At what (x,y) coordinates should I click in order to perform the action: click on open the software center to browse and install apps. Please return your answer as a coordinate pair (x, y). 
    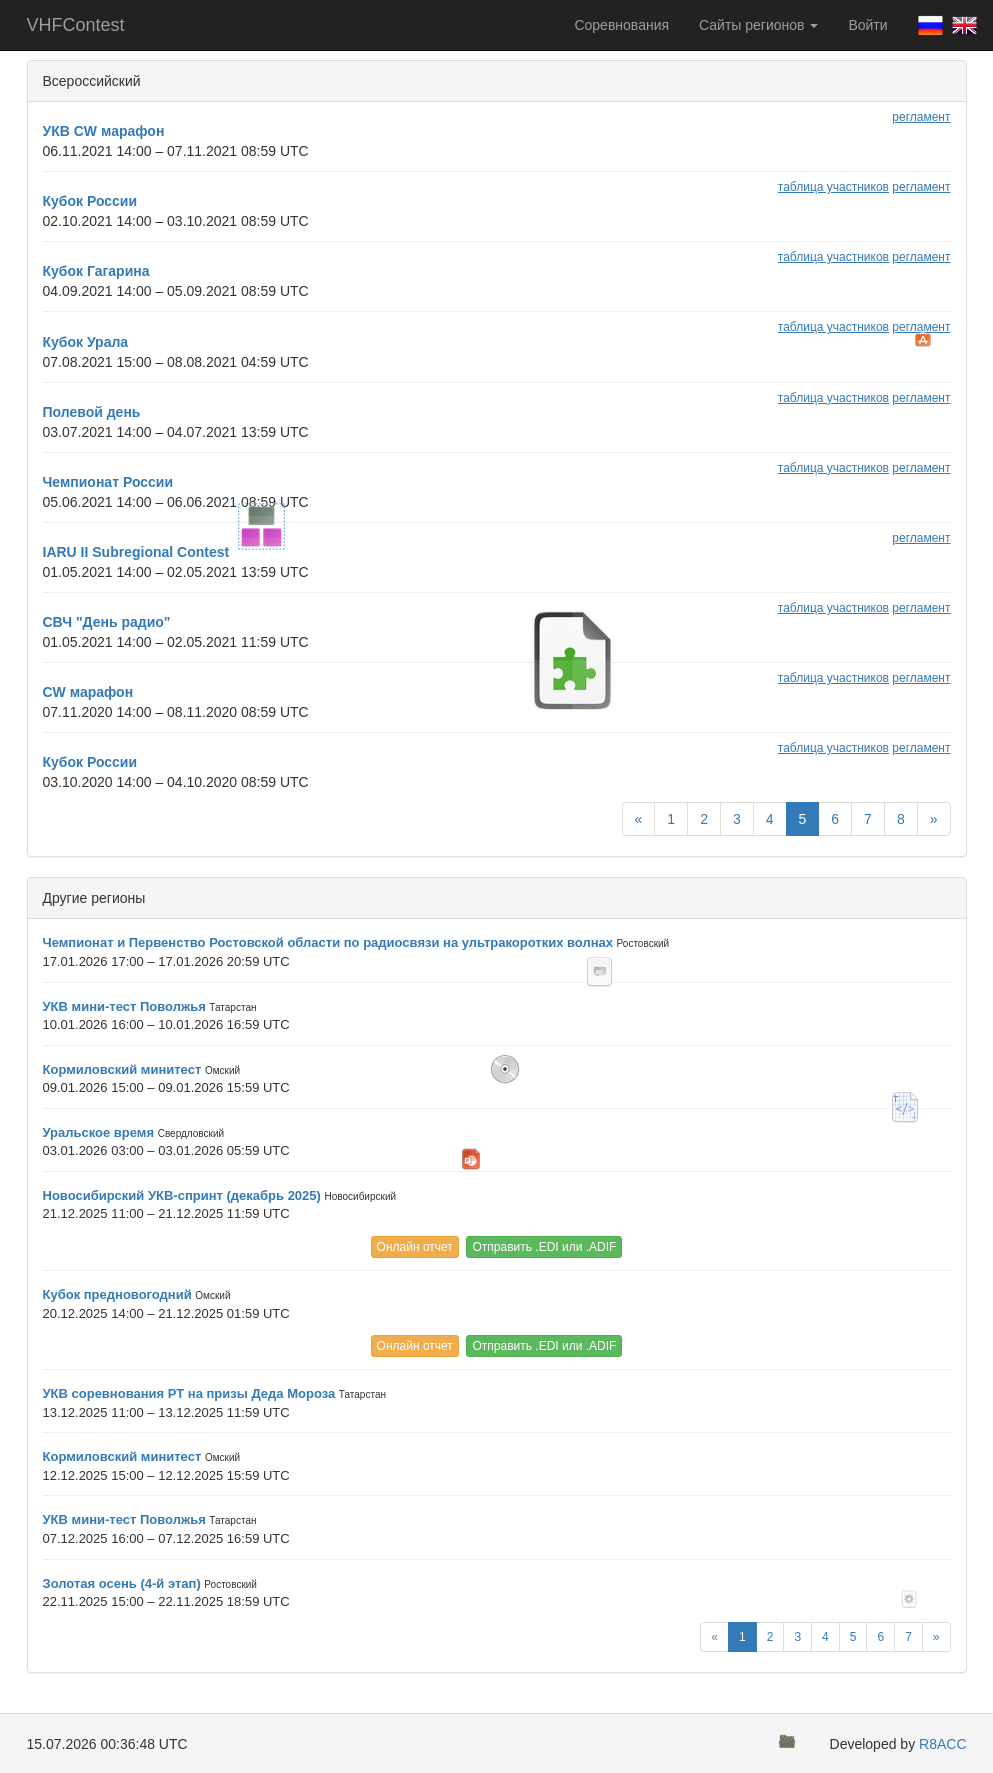
    Looking at the image, I should click on (923, 340).